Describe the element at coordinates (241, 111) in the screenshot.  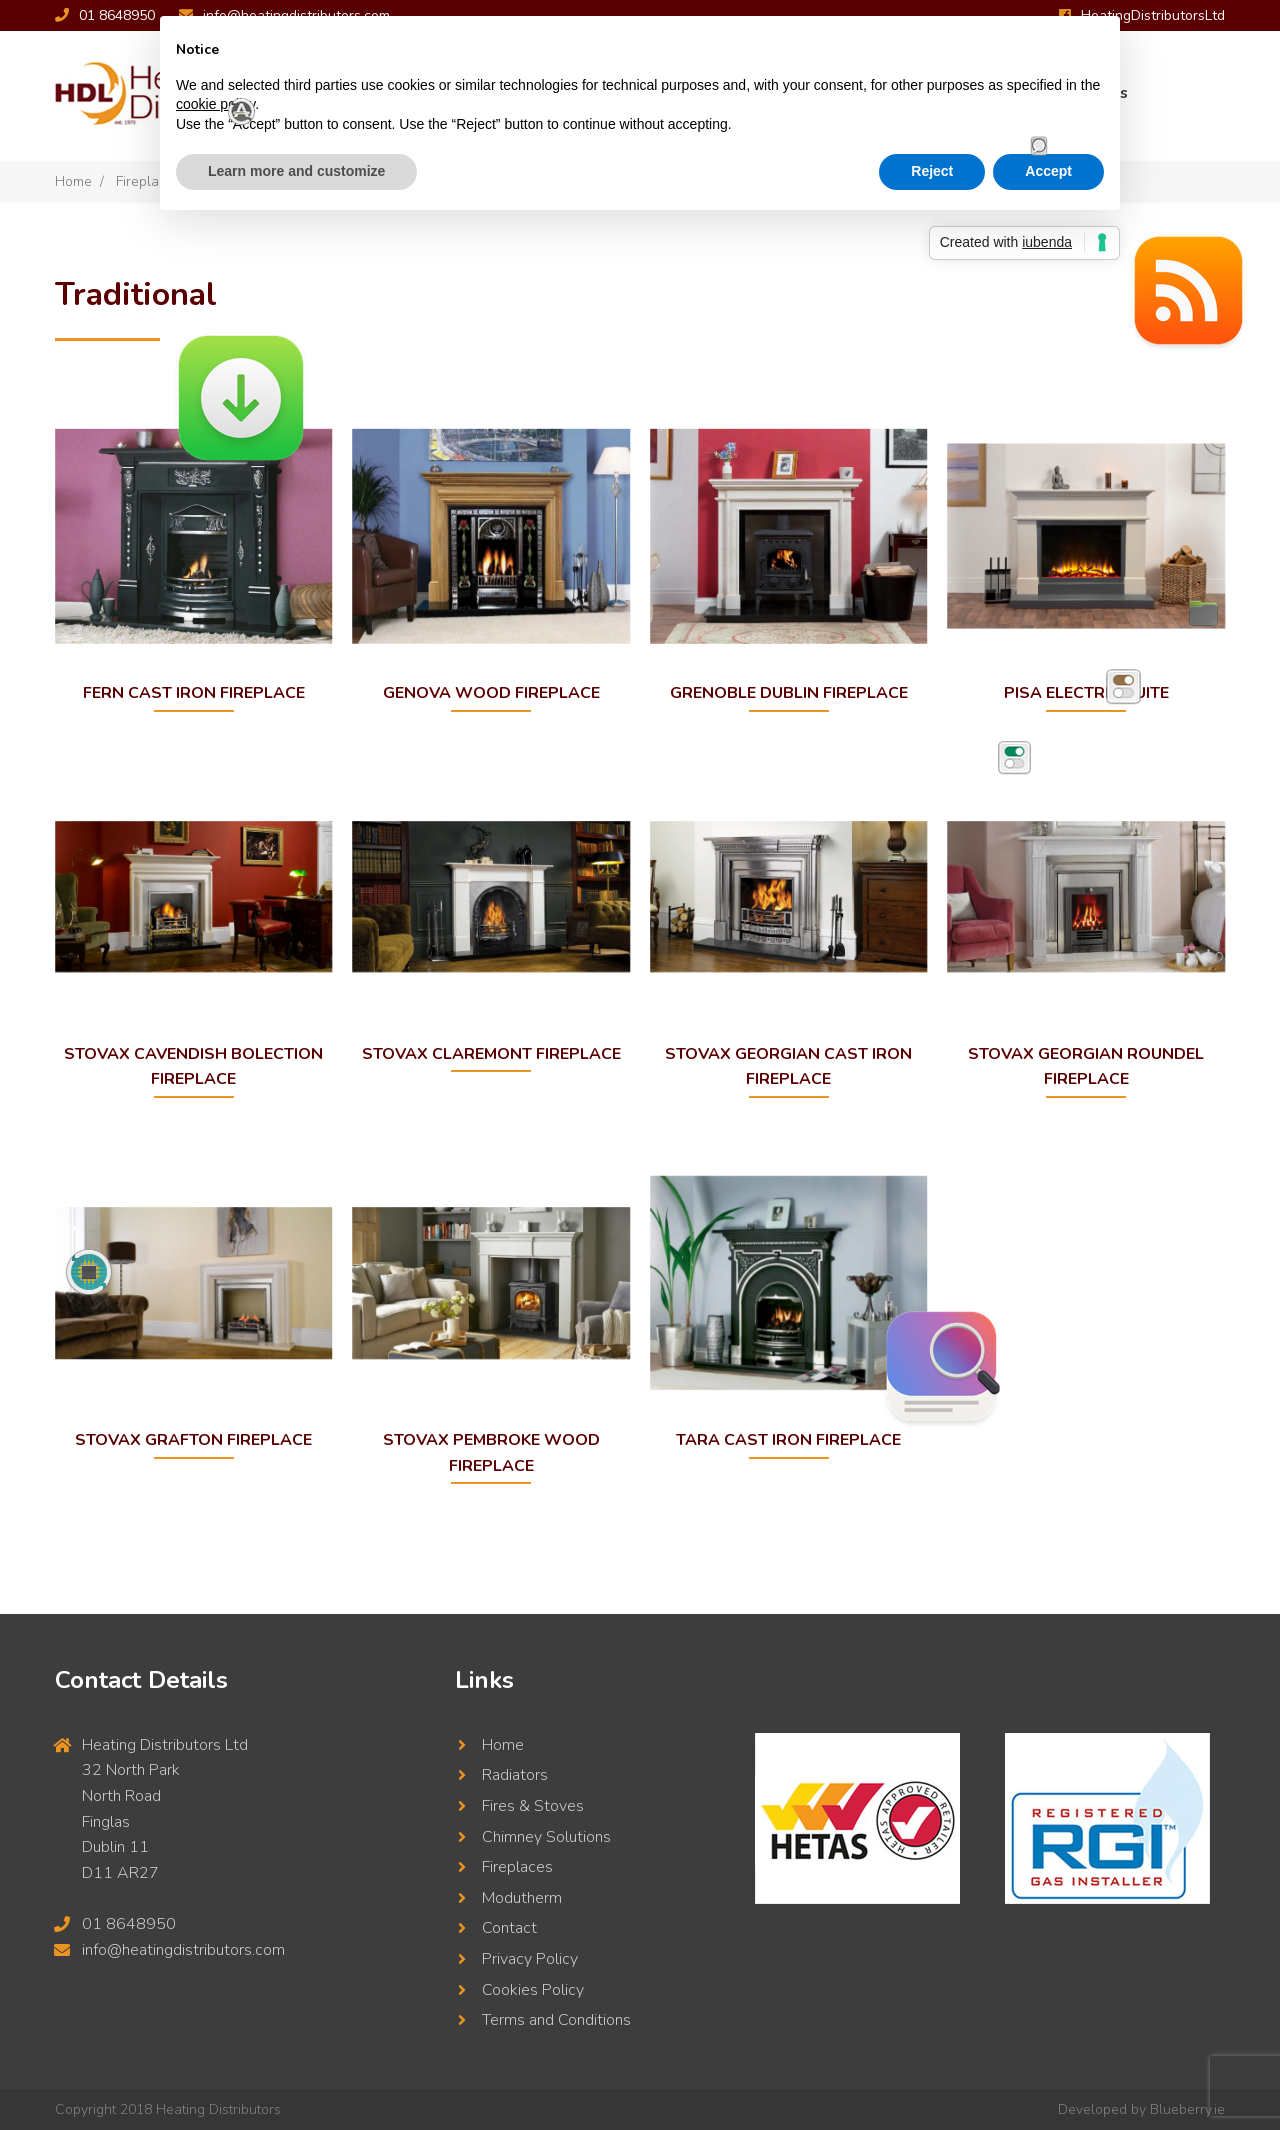
I see `open the software update manager` at that location.